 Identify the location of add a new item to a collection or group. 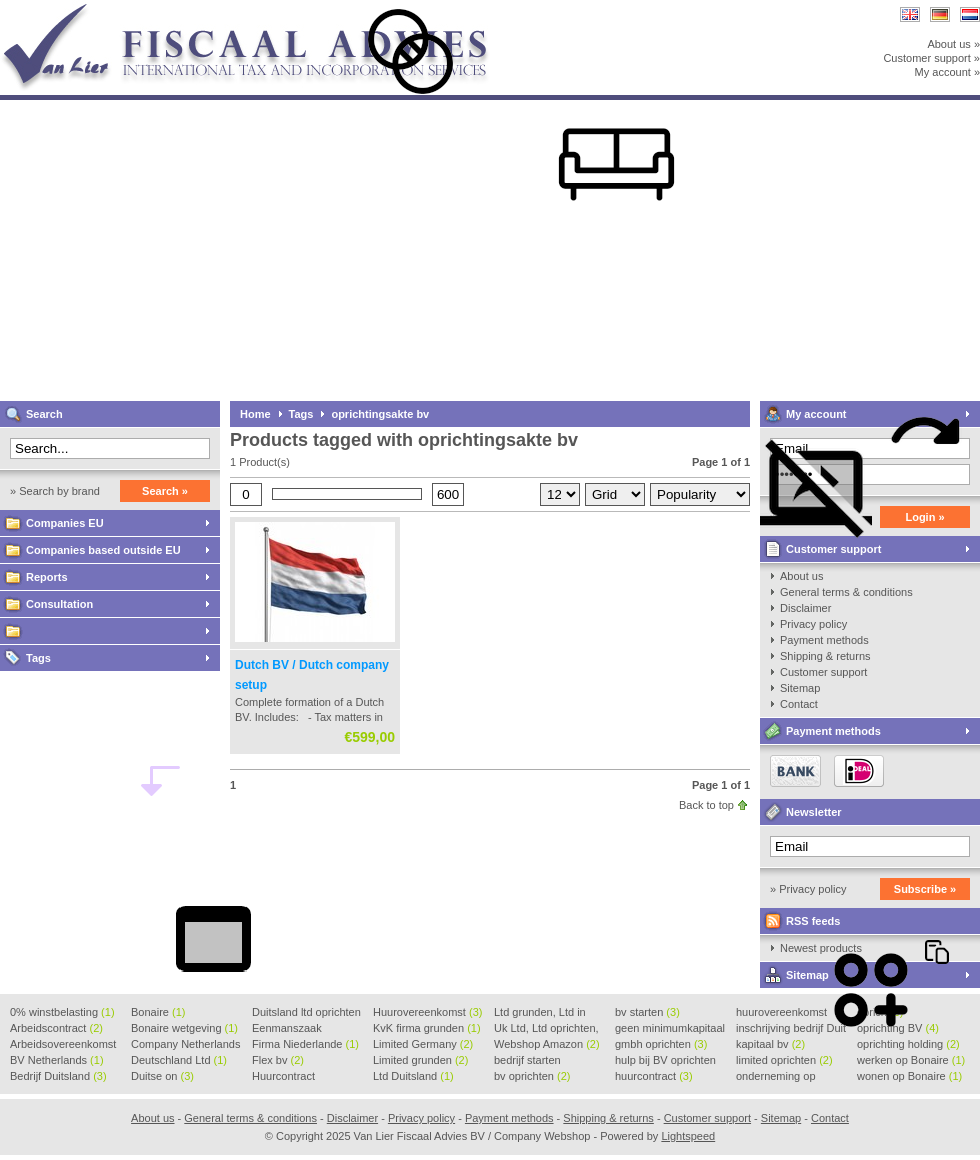
(871, 990).